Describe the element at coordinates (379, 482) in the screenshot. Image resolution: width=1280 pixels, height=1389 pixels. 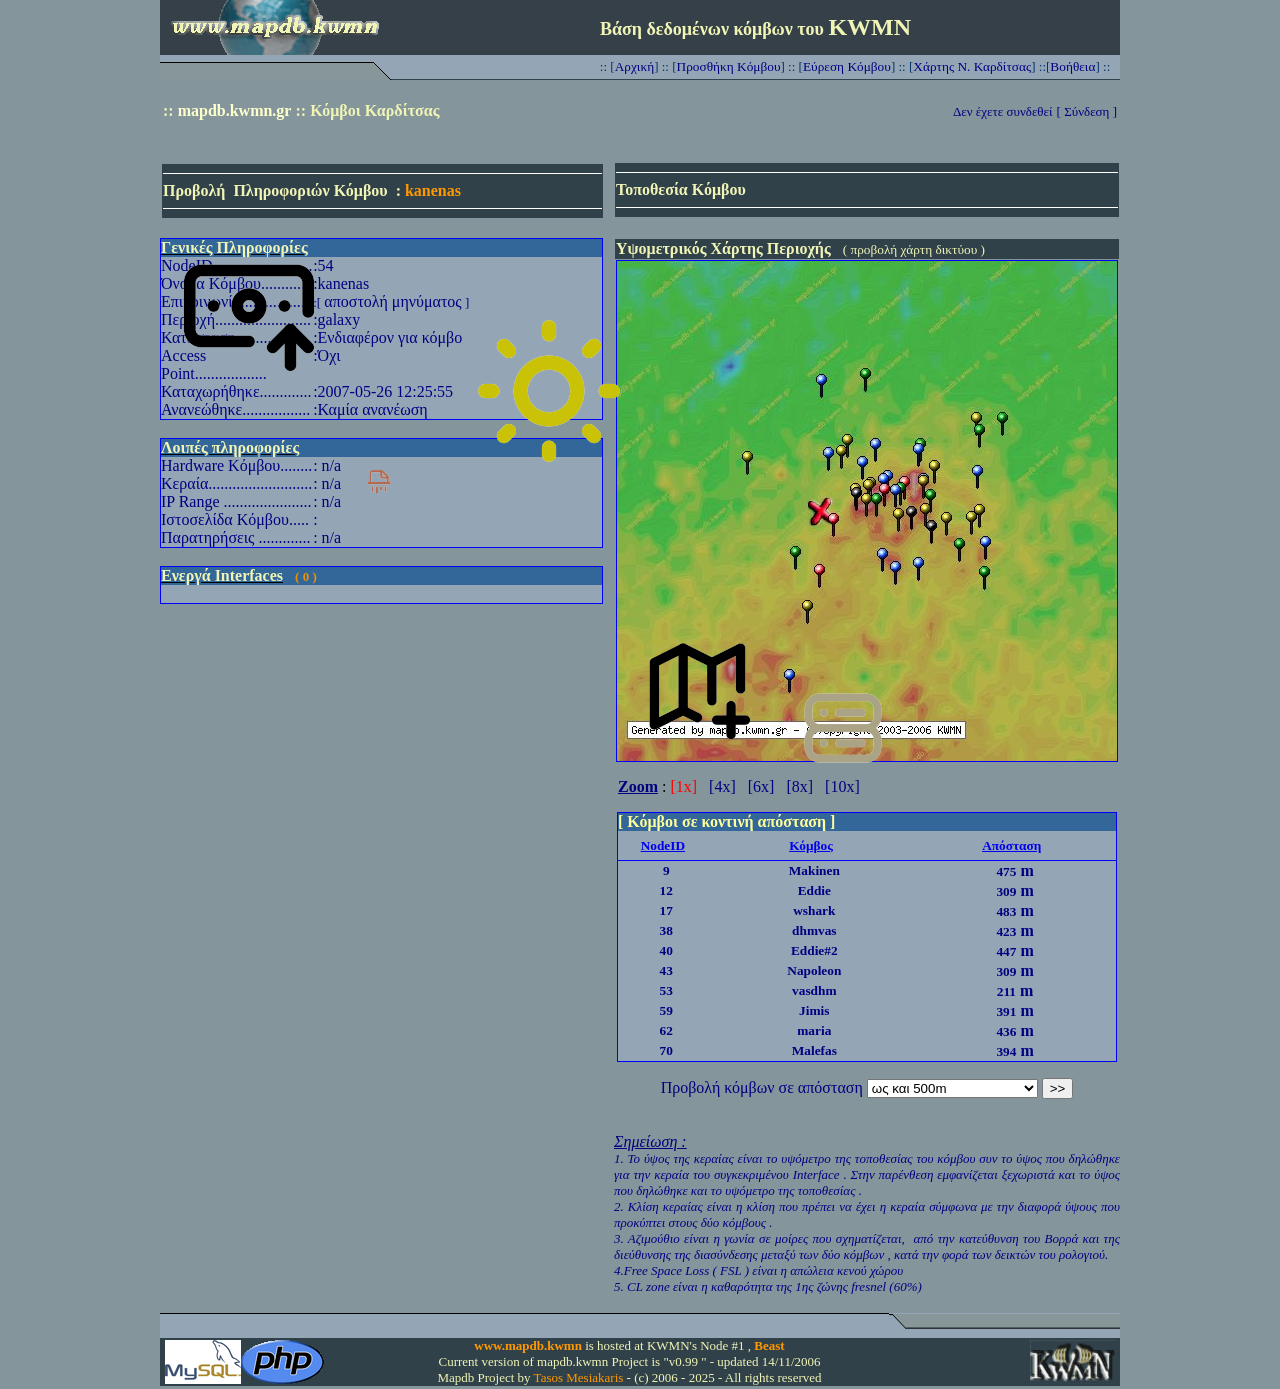
I see `permanently delete a document` at that location.